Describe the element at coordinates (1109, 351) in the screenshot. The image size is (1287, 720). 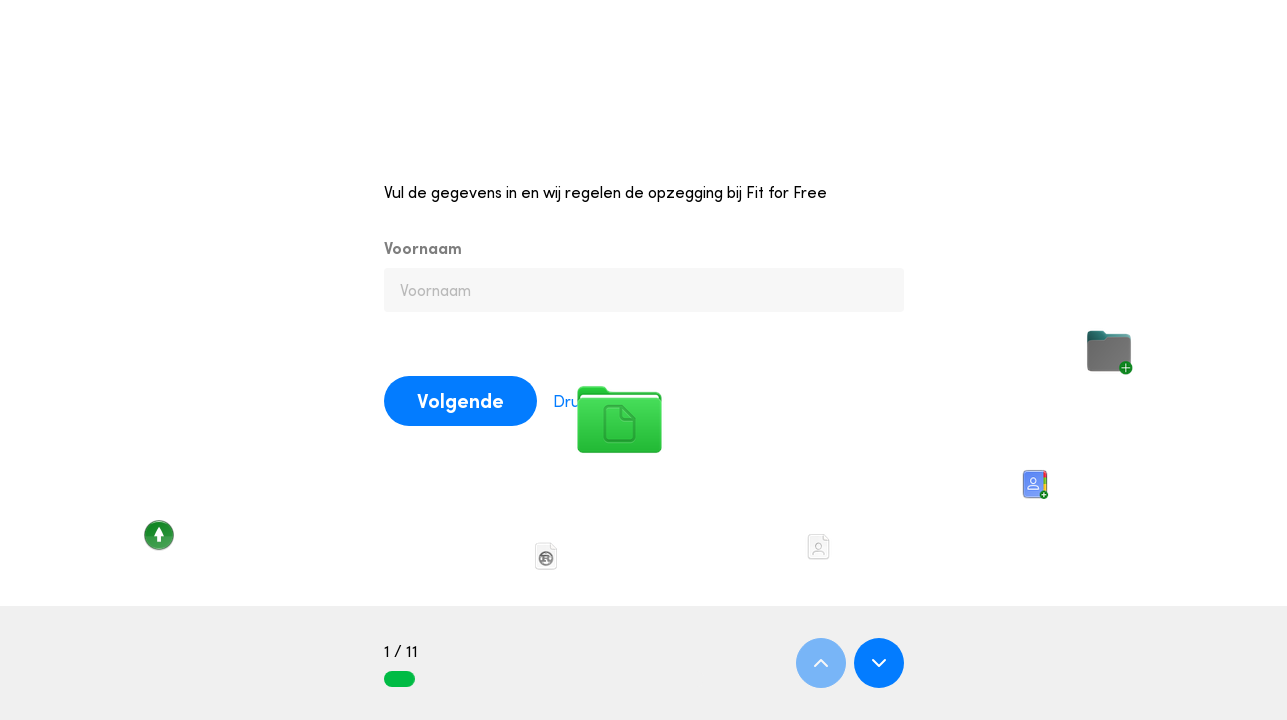
I see `create a new folder` at that location.